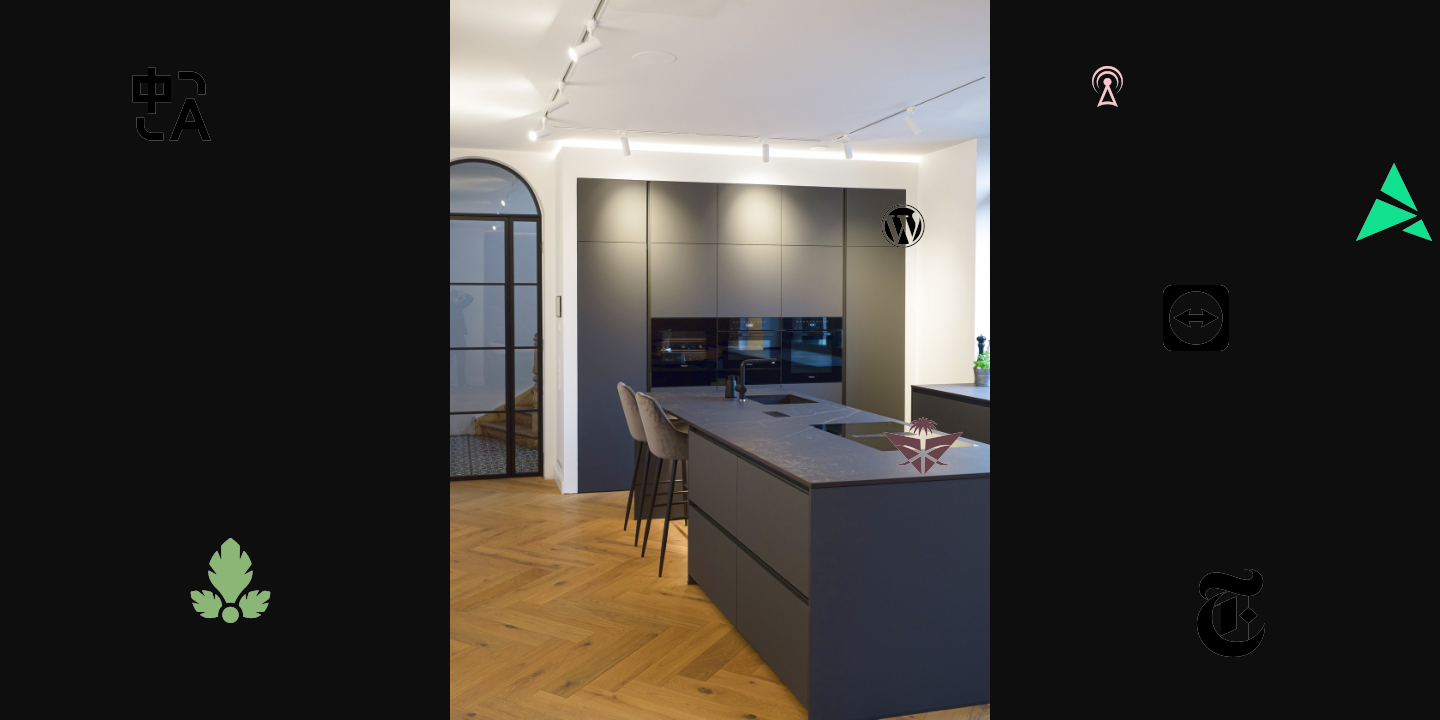  I want to click on parse.ly logo, so click(230, 580).